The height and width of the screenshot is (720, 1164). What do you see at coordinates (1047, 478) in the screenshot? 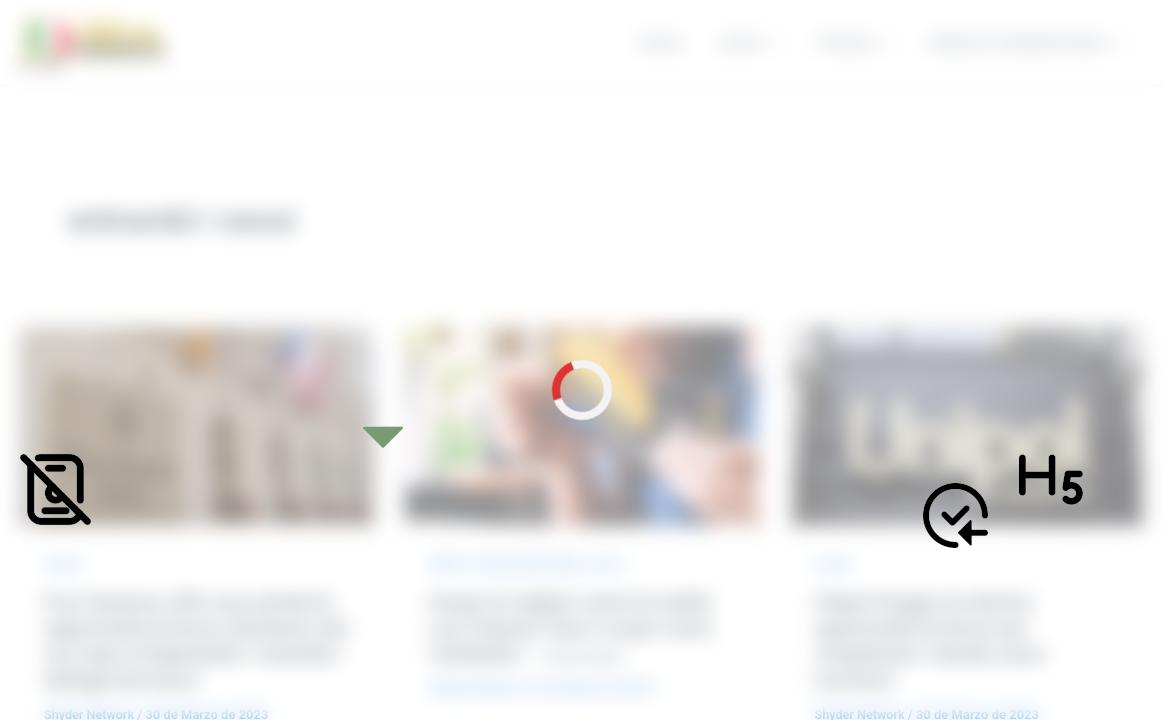
I see `format text as heading level 5` at bounding box center [1047, 478].